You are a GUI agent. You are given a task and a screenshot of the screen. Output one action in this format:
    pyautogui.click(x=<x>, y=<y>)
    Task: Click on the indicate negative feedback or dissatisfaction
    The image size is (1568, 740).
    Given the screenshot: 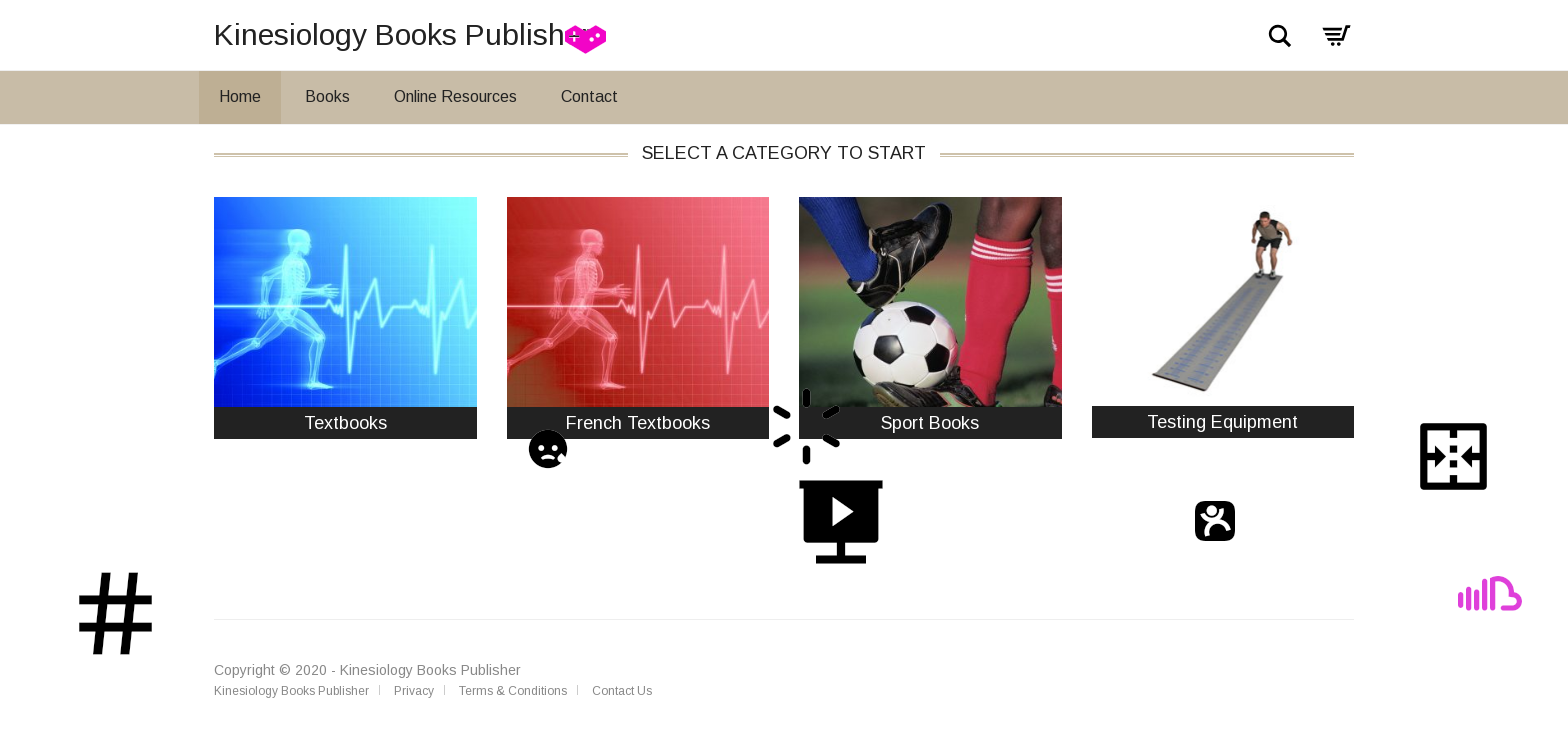 What is the action you would take?
    pyautogui.click(x=548, y=449)
    